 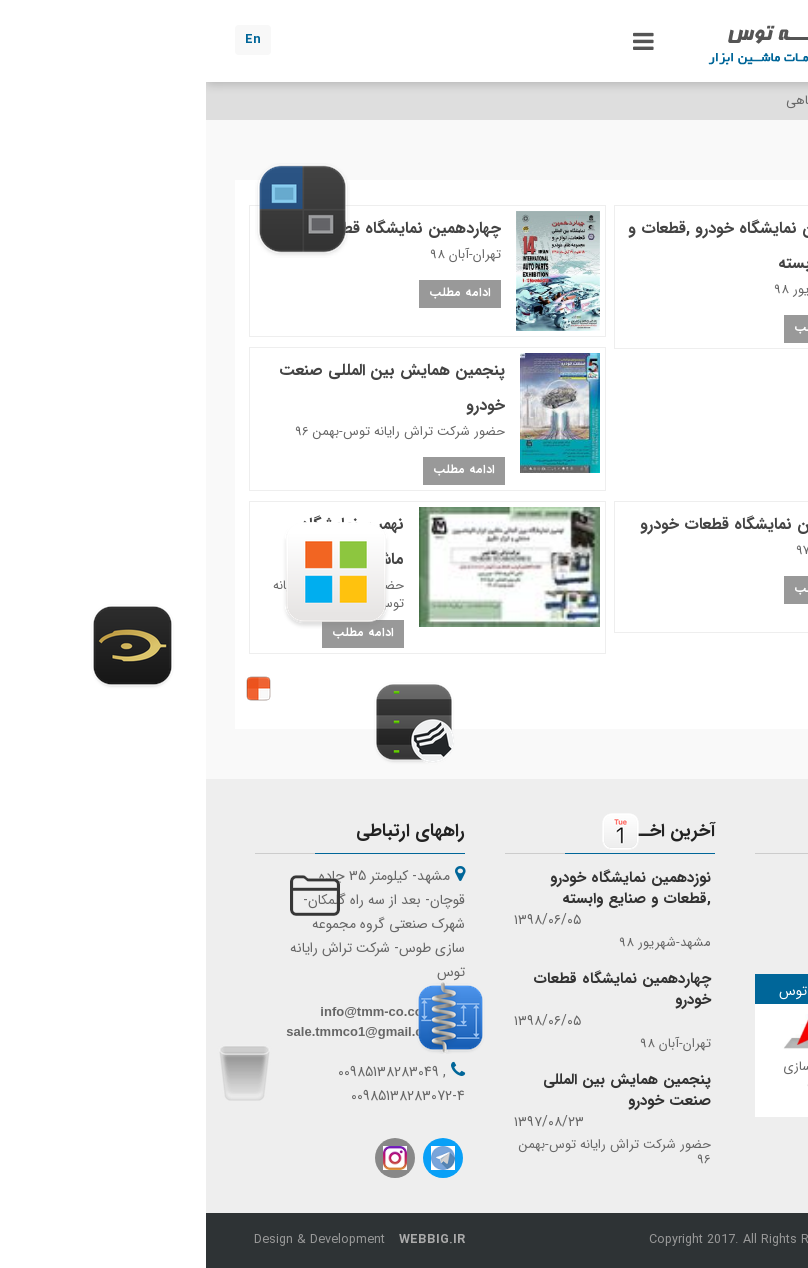 What do you see at coordinates (244, 1072) in the screenshot?
I see `empty trash bin ready to receive deleted files` at bounding box center [244, 1072].